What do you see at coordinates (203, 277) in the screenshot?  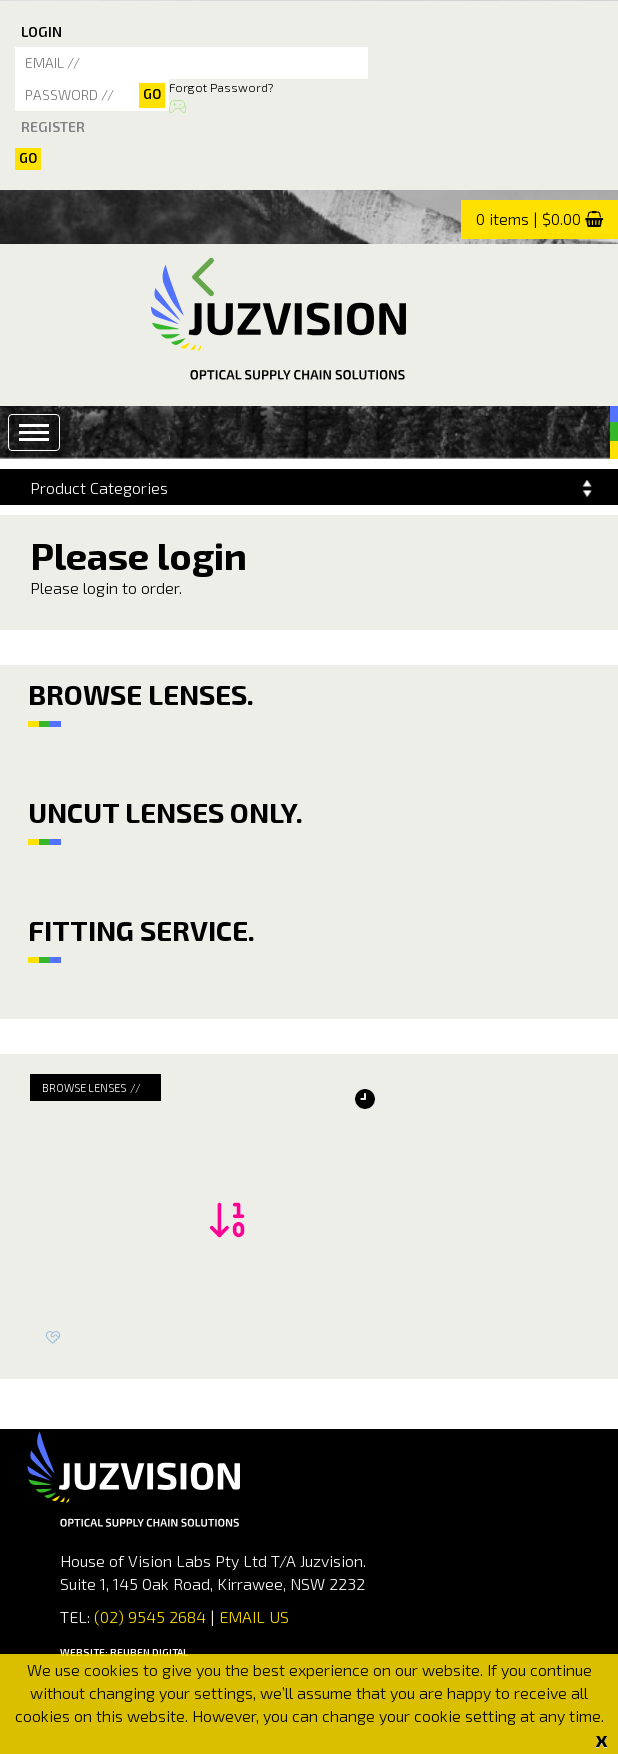 I see `go back to the previous screen` at bounding box center [203, 277].